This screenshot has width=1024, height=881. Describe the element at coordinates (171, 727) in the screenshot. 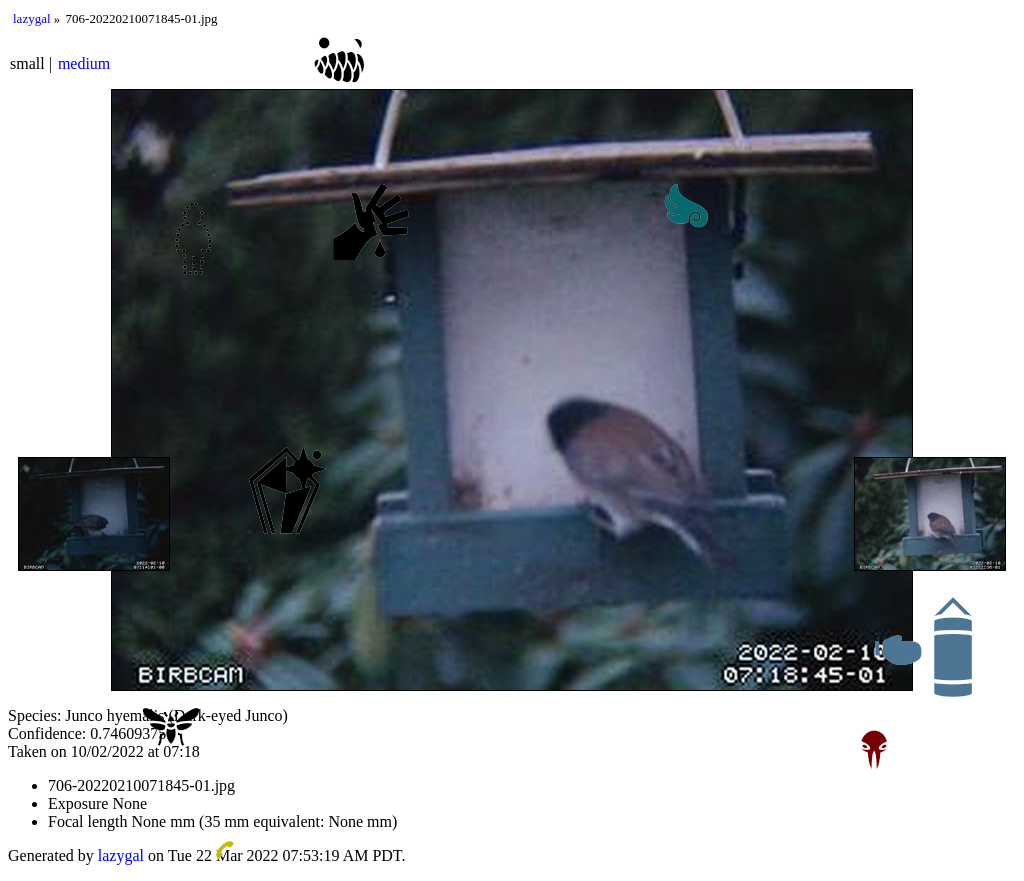

I see `cicada or insect-themed game element` at that location.